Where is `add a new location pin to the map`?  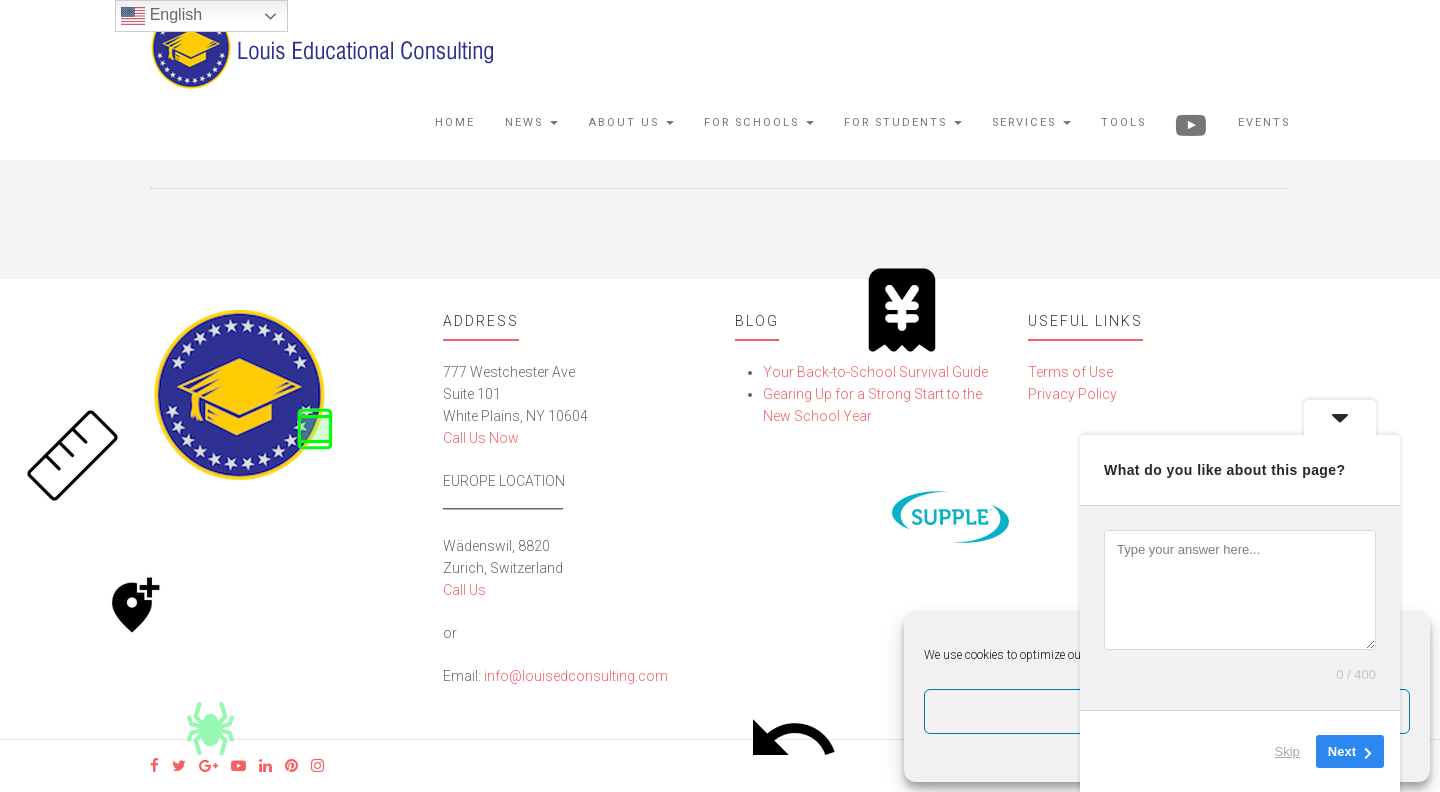
add a new location pin to the map is located at coordinates (132, 605).